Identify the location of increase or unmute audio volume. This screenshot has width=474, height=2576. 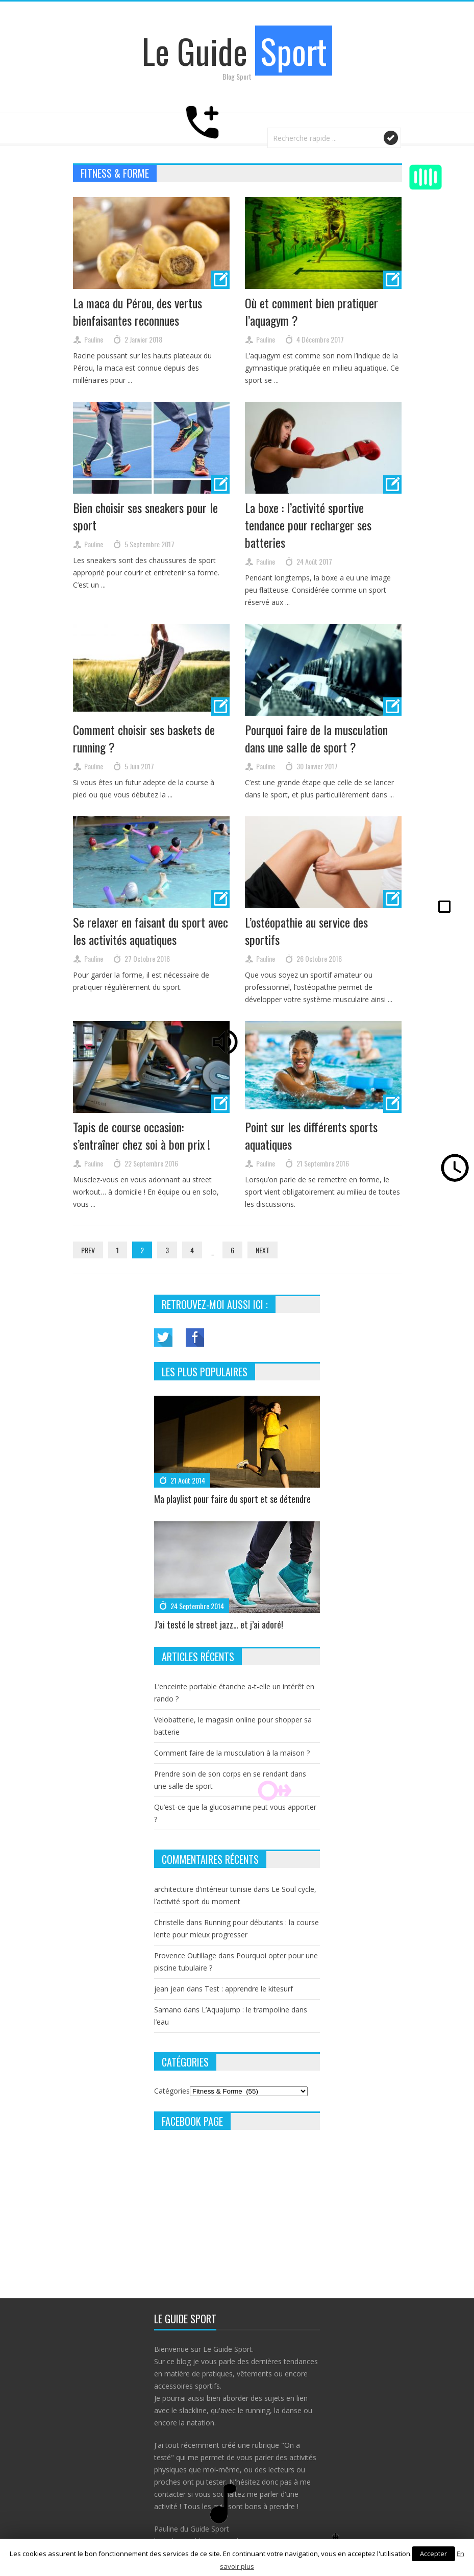
(225, 1042).